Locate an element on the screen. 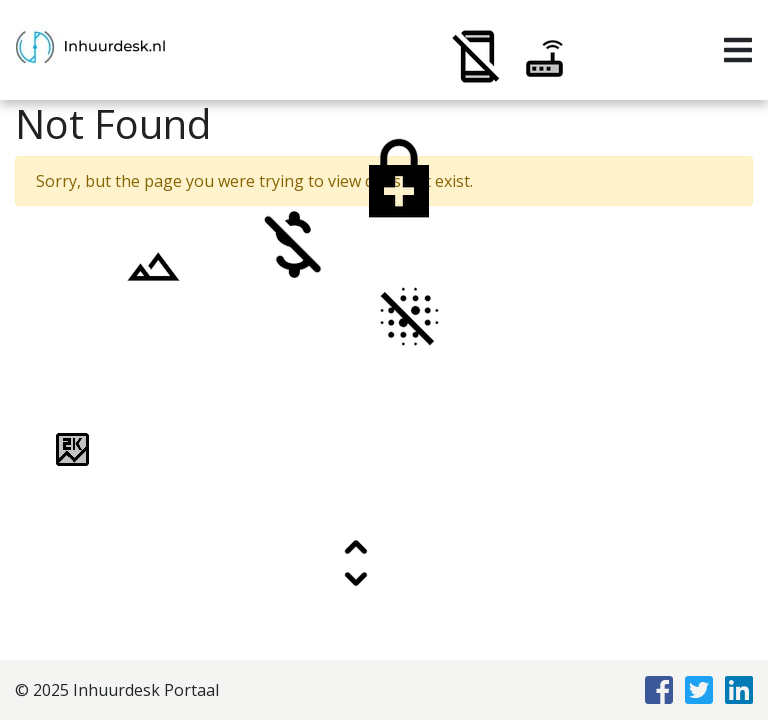 Image resolution: width=768 pixels, height=720 pixels. expand to show more content is located at coordinates (356, 563).